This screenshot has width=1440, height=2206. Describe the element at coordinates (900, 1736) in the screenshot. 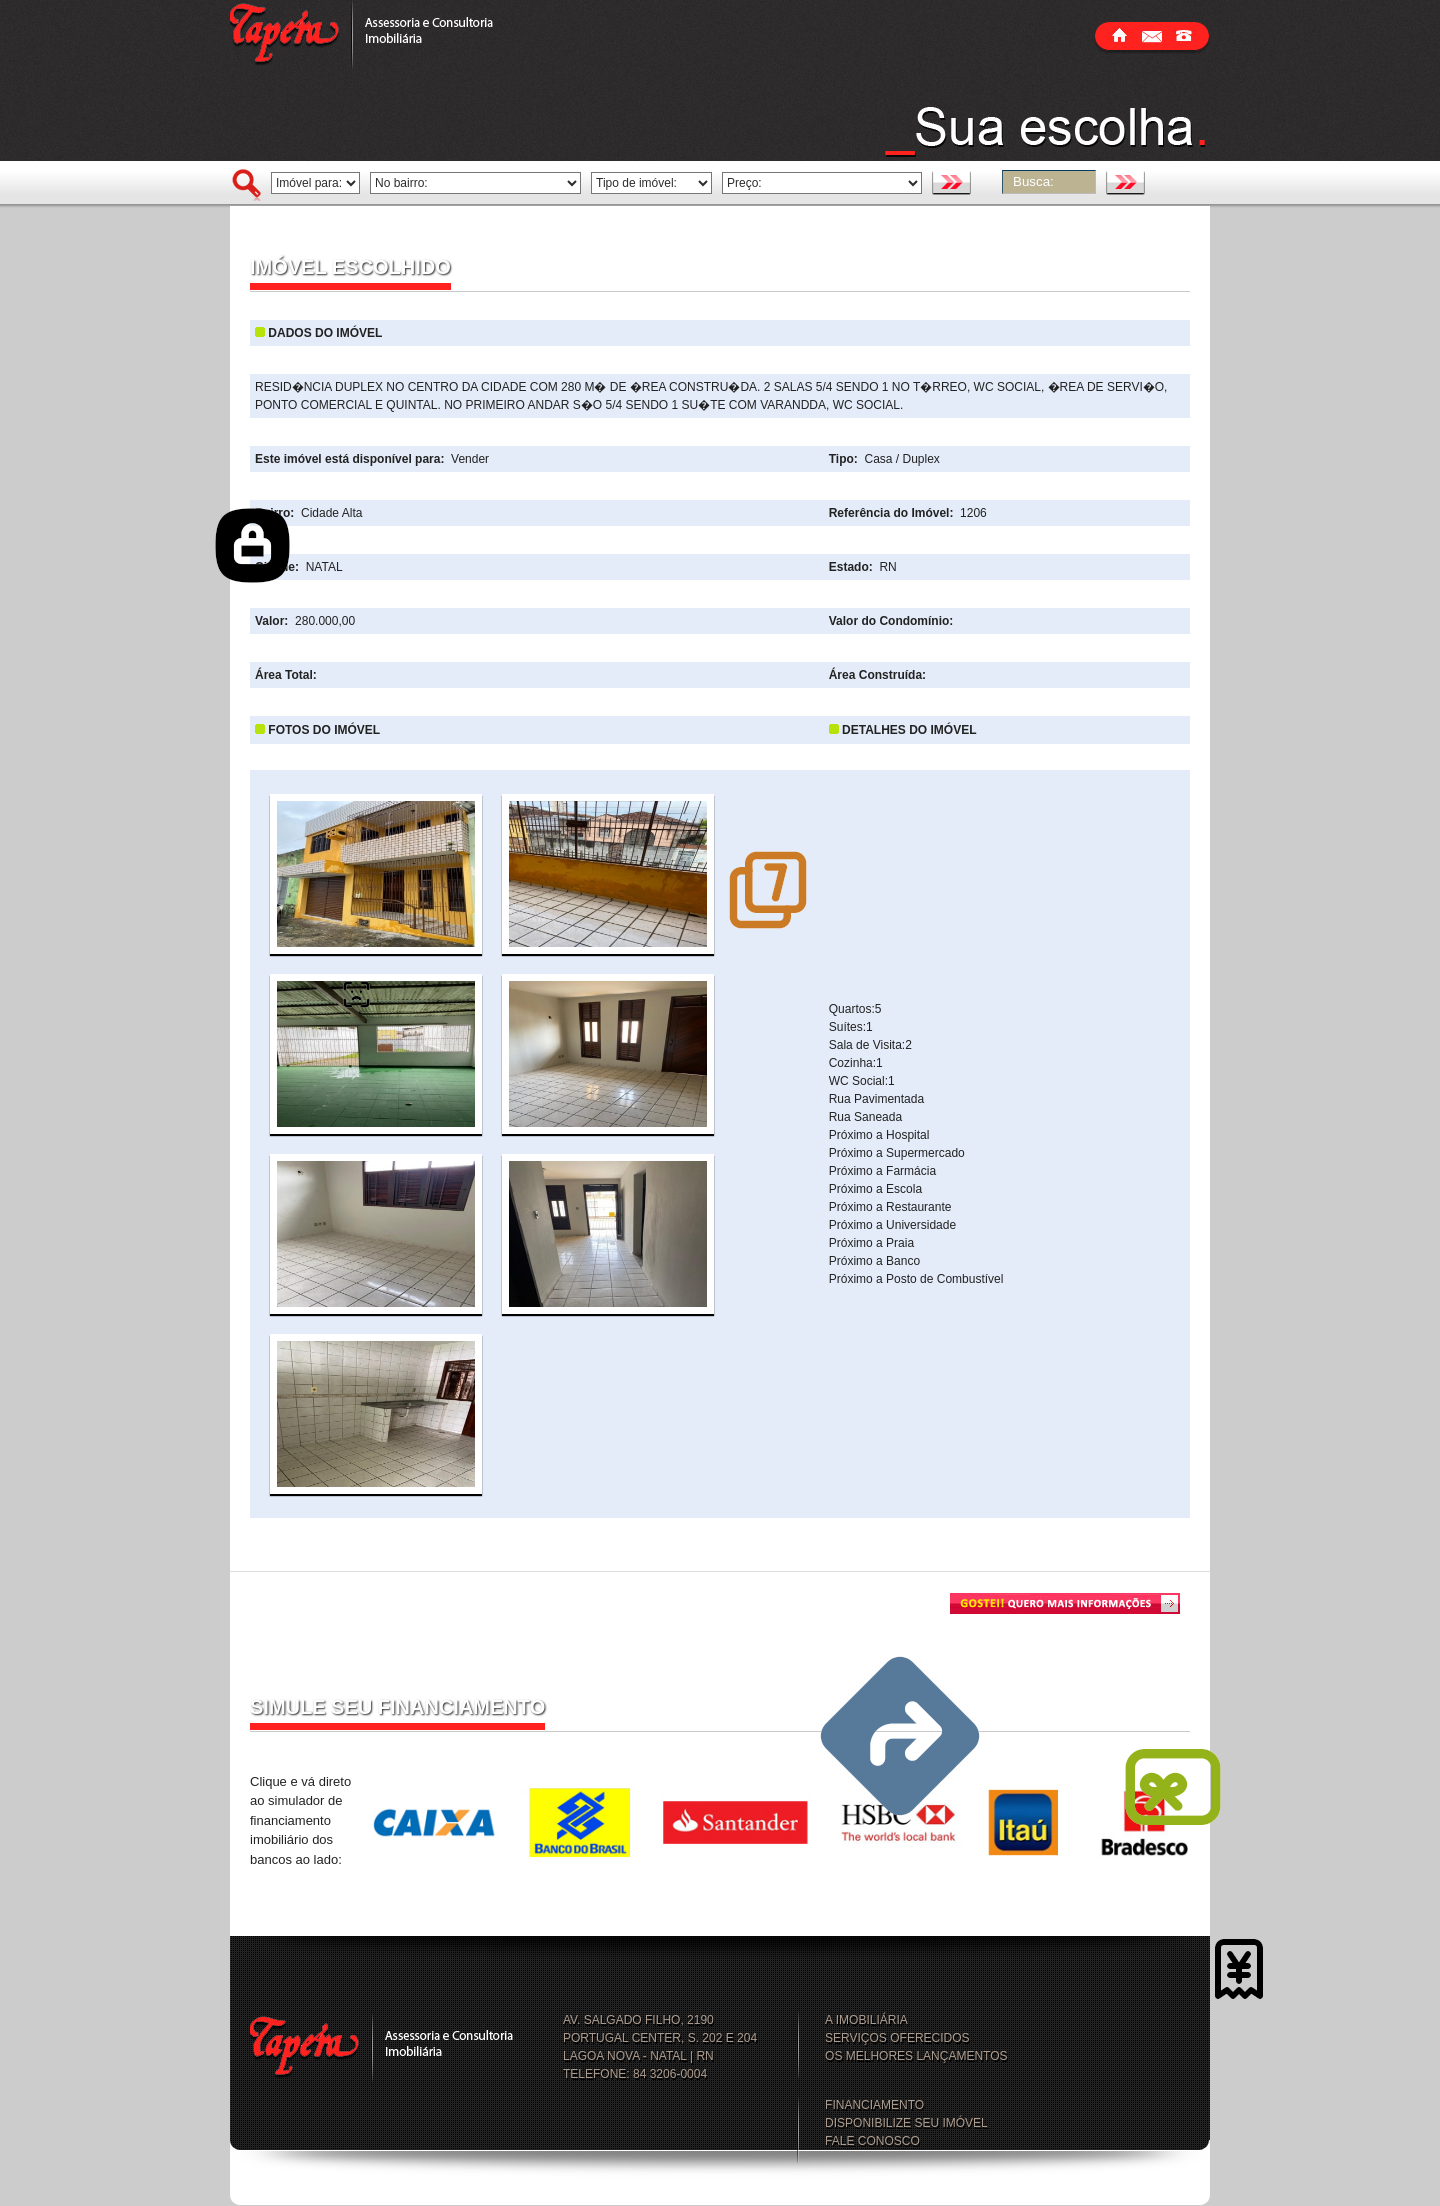

I see `turn right navigation instruction` at that location.